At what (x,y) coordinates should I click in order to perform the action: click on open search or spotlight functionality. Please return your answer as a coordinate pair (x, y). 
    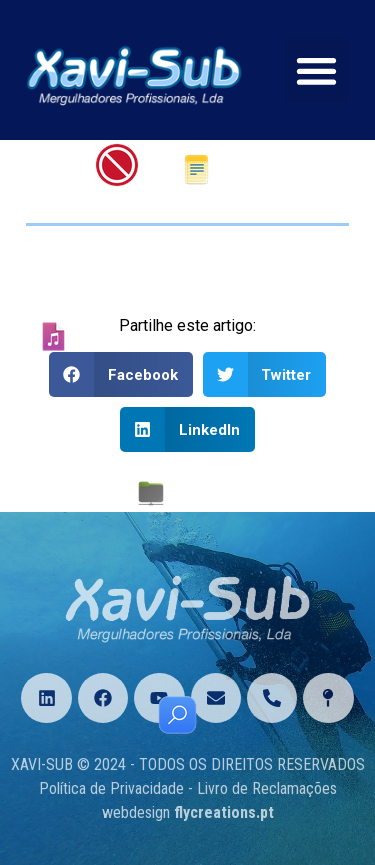
    Looking at the image, I should click on (177, 715).